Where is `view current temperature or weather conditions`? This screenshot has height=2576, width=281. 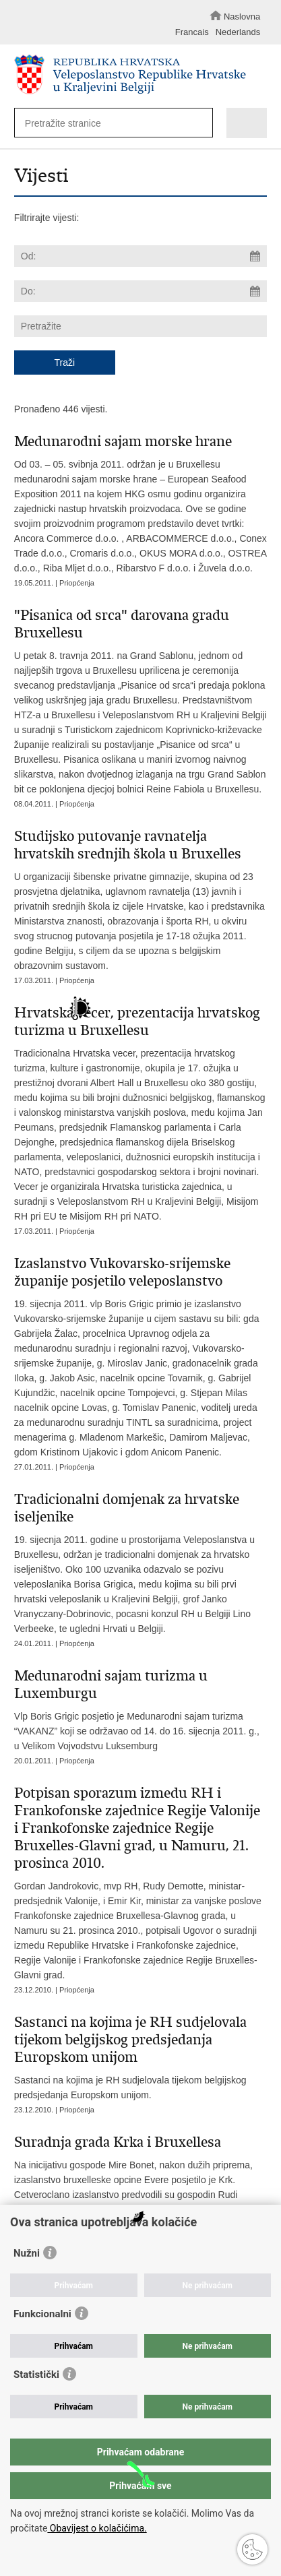
view current temperature or weather conditions is located at coordinates (80, 1008).